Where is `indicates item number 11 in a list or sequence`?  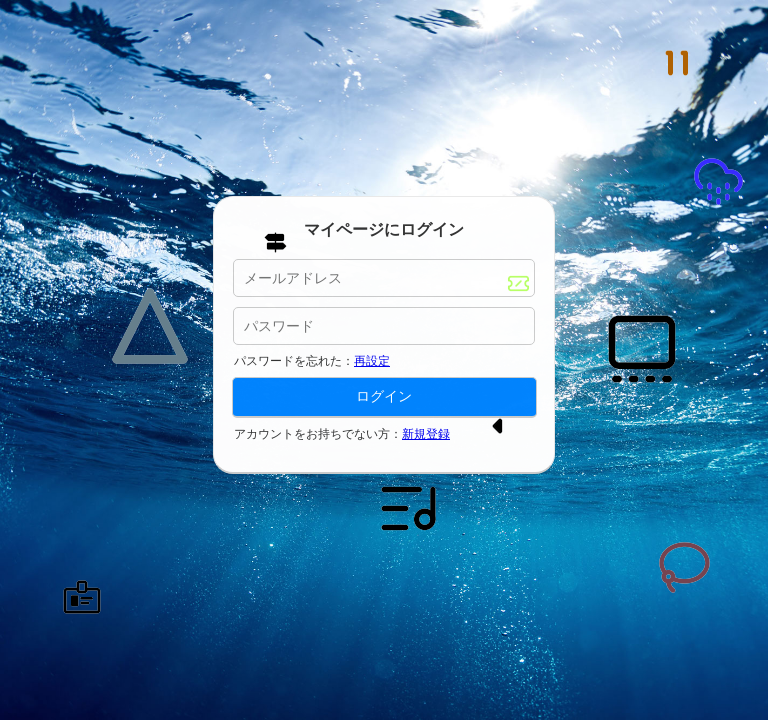 indicates item number 11 in a list or sequence is located at coordinates (678, 63).